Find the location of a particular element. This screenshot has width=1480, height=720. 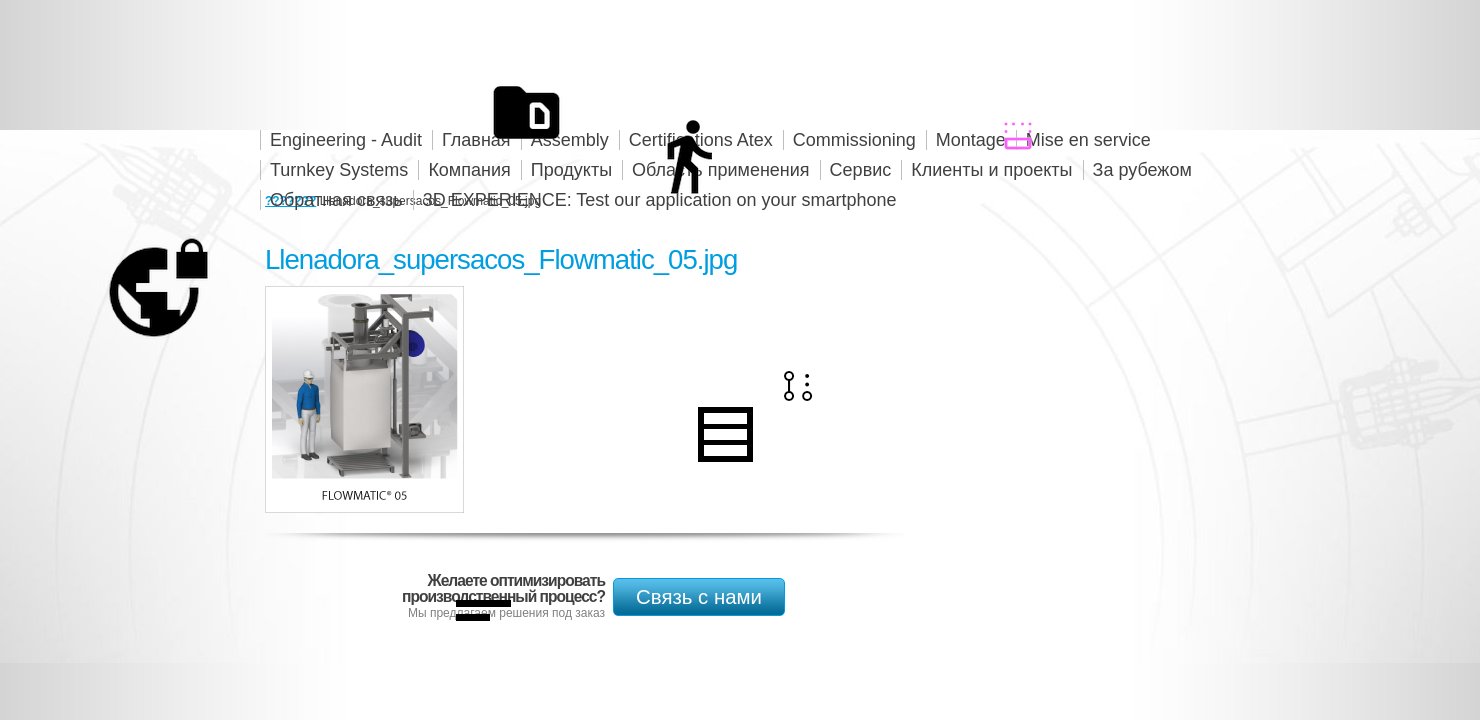

get walking directions is located at coordinates (688, 156).